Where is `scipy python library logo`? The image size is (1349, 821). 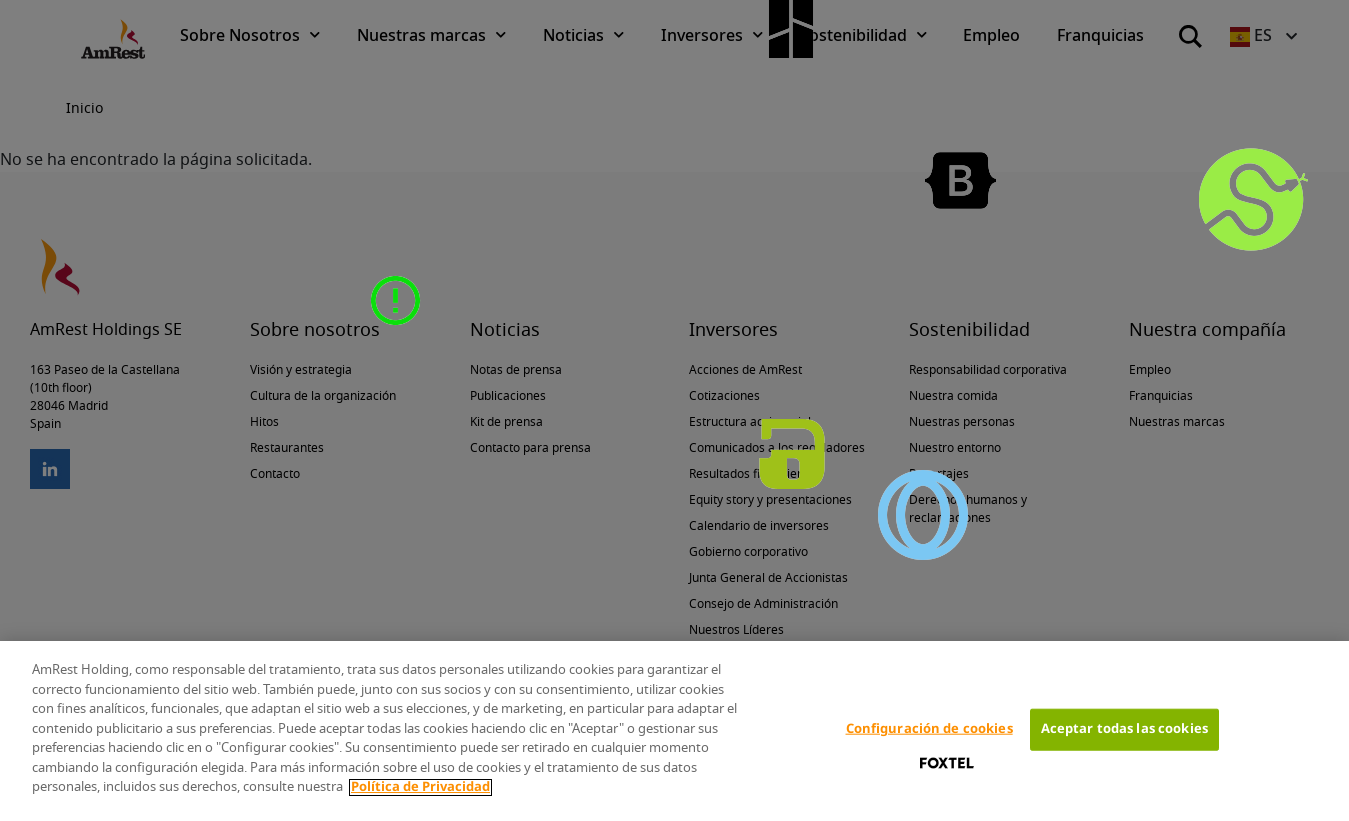 scipy python library logo is located at coordinates (1253, 199).